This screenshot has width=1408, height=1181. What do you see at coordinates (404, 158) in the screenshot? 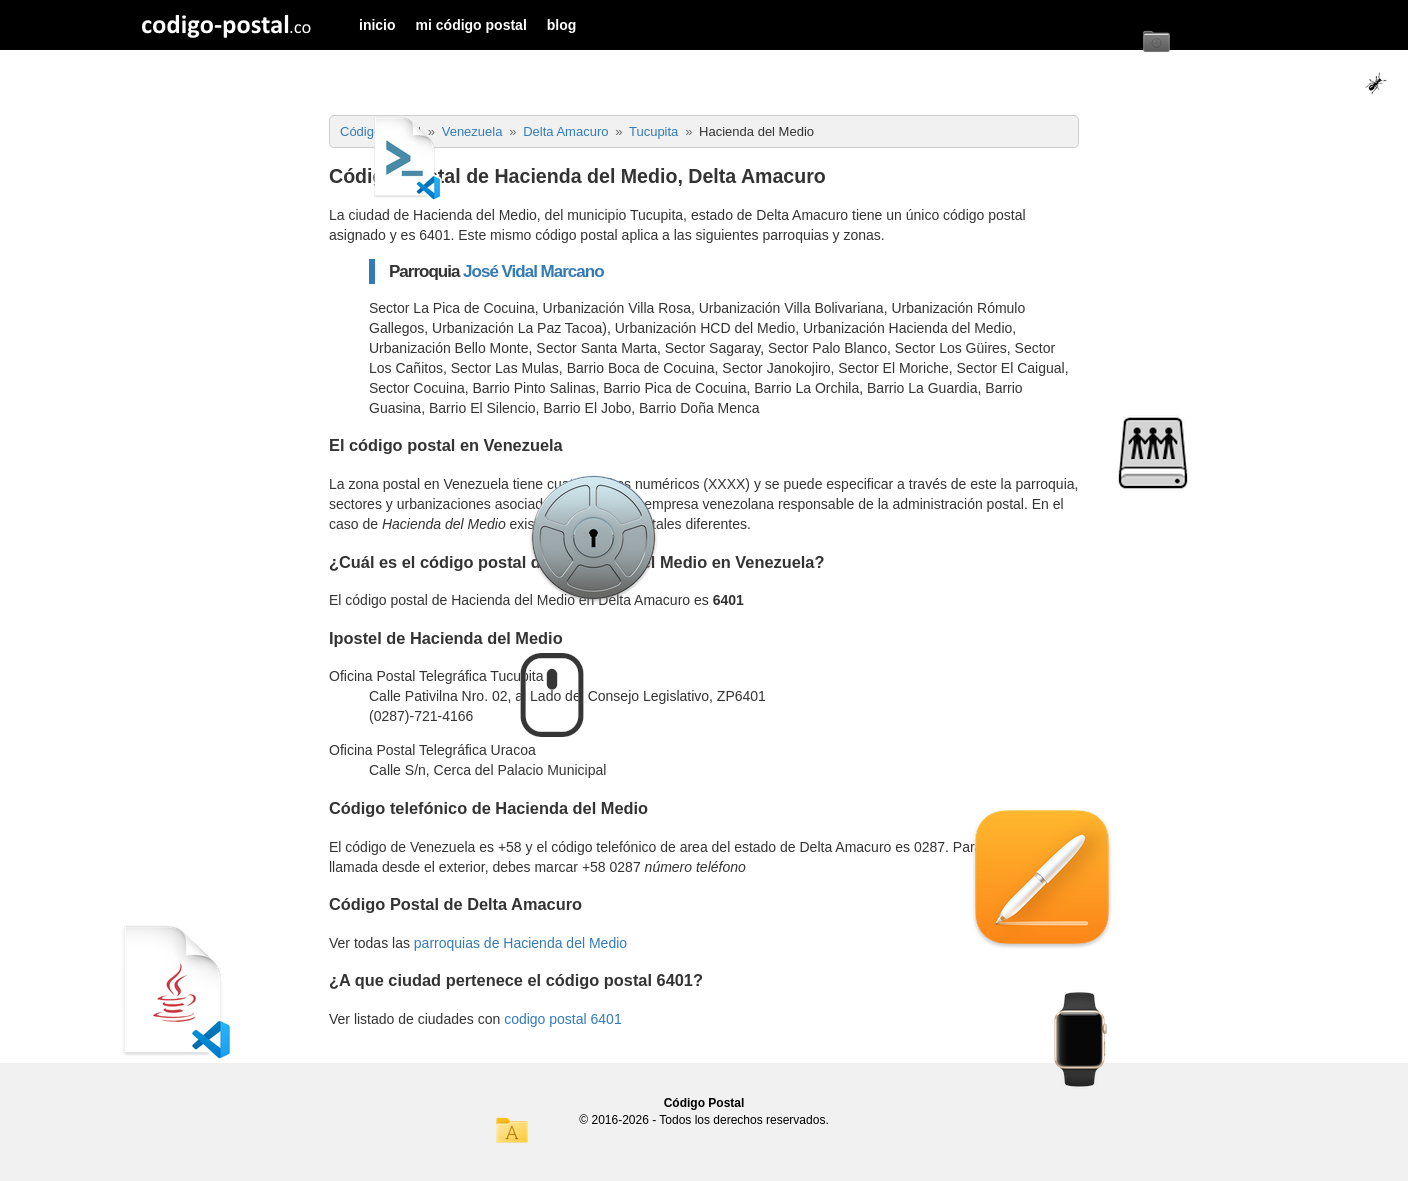
I see `open a PowerShell script file in Visual Studio Code` at bounding box center [404, 158].